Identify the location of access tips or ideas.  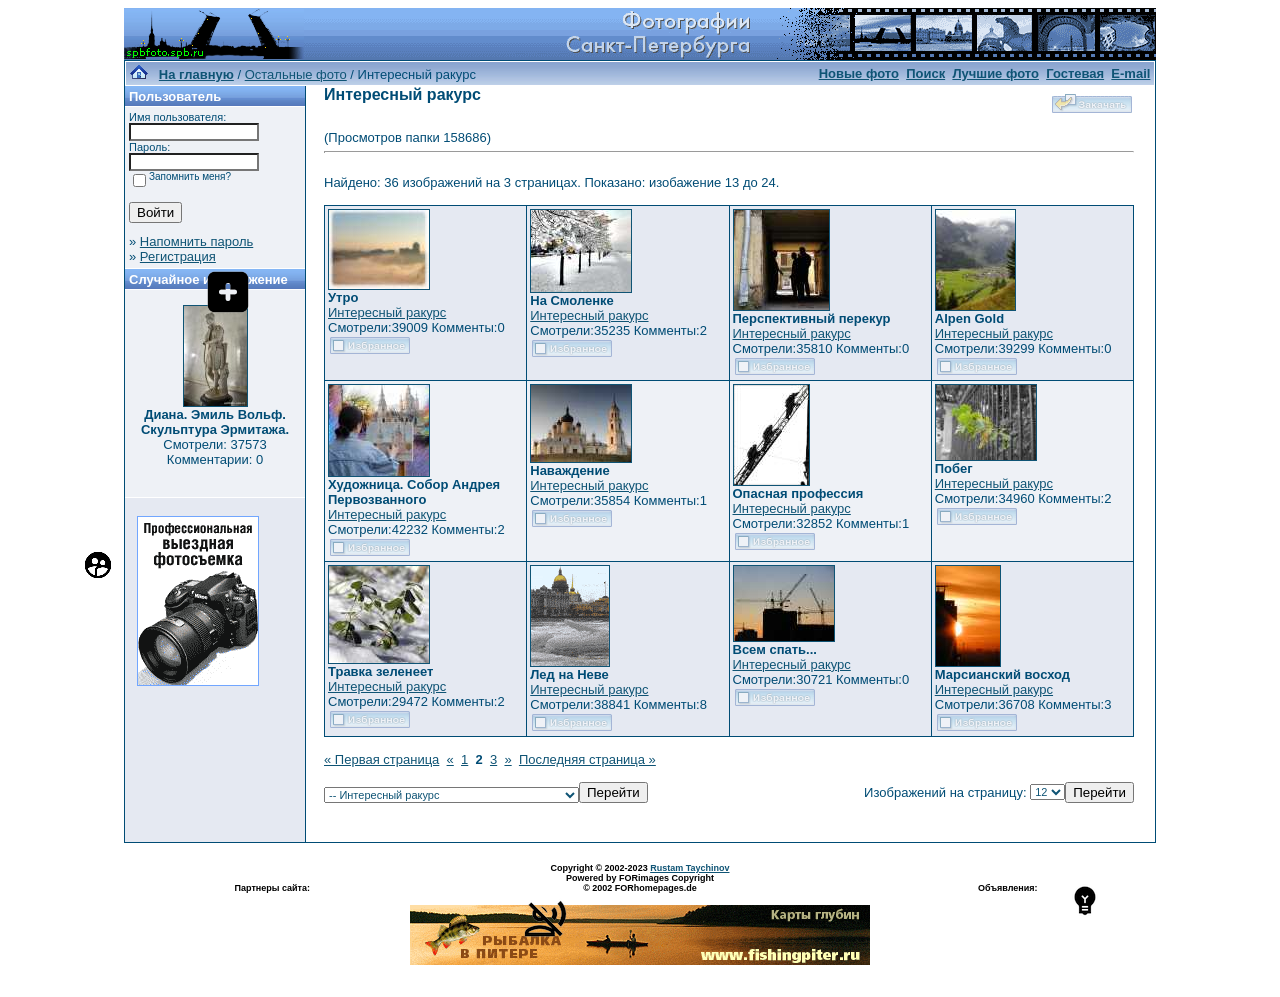
(1085, 900).